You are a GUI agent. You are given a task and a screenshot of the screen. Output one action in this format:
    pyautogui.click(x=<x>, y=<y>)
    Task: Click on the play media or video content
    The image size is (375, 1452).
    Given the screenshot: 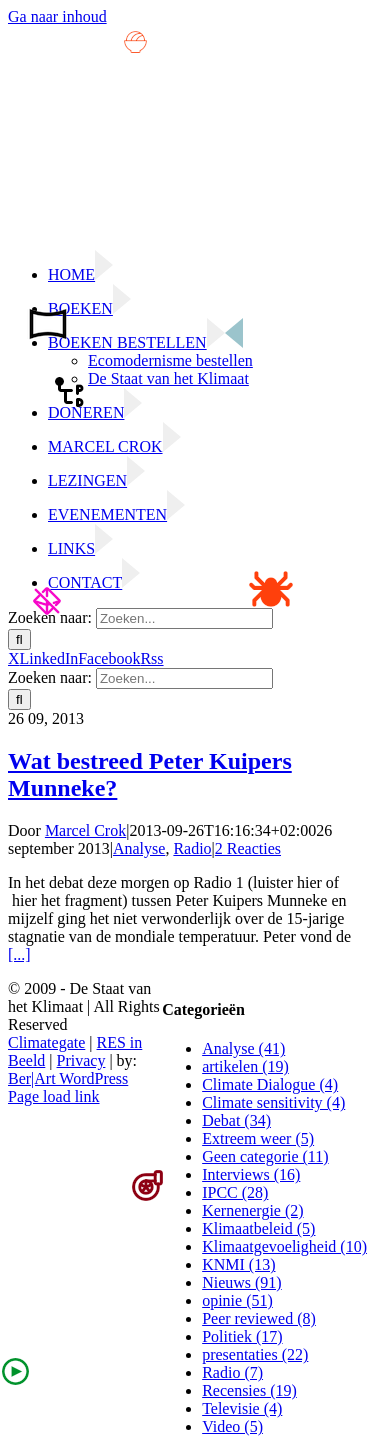 What is the action you would take?
    pyautogui.click(x=15, y=1371)
    